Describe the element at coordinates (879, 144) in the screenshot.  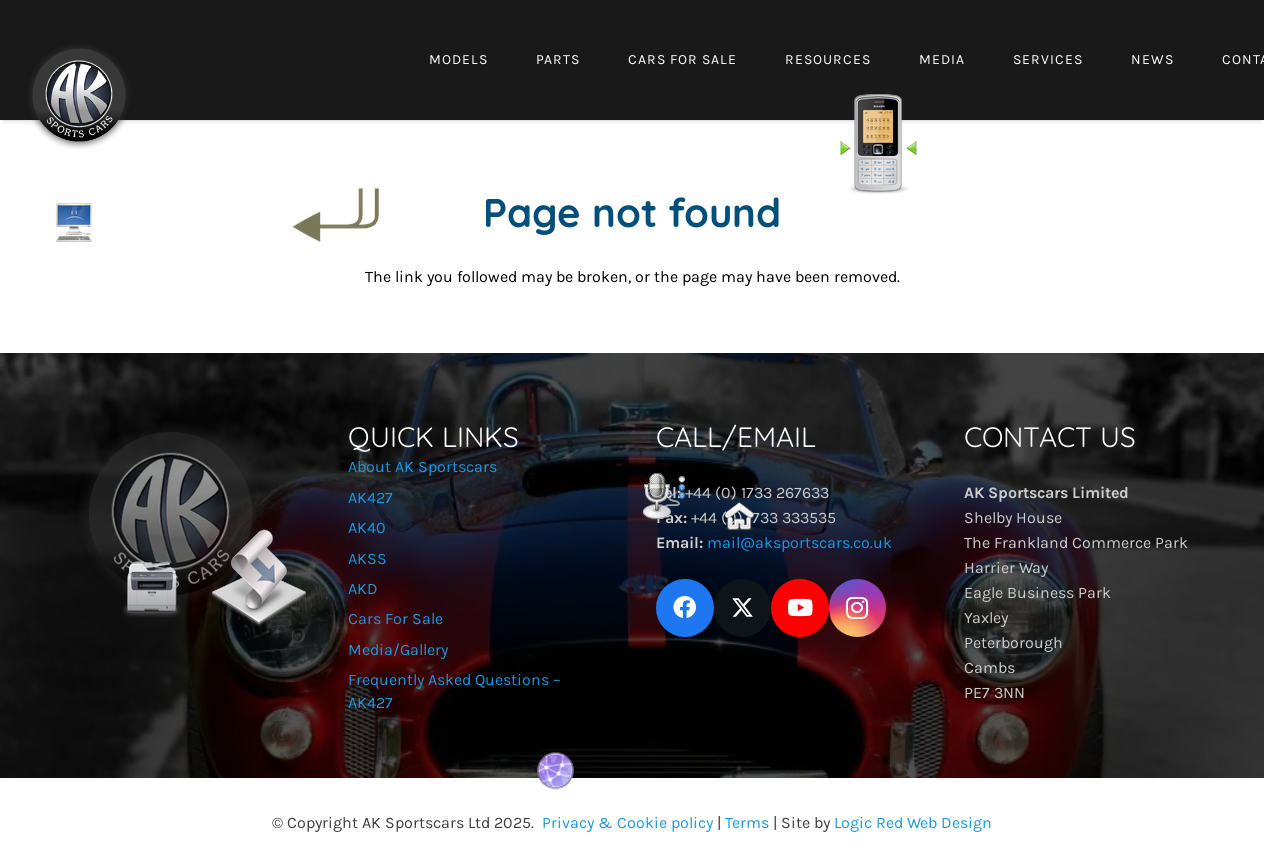
I see `indicates active cellular network connection` at that location.